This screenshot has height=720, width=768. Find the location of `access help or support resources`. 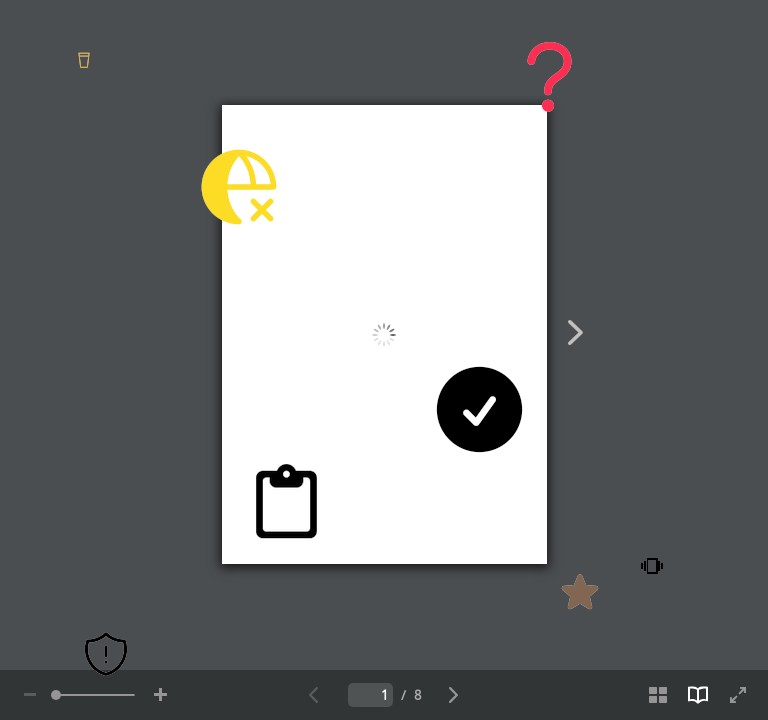

access help or support resources is located at coordinates (549, 78).